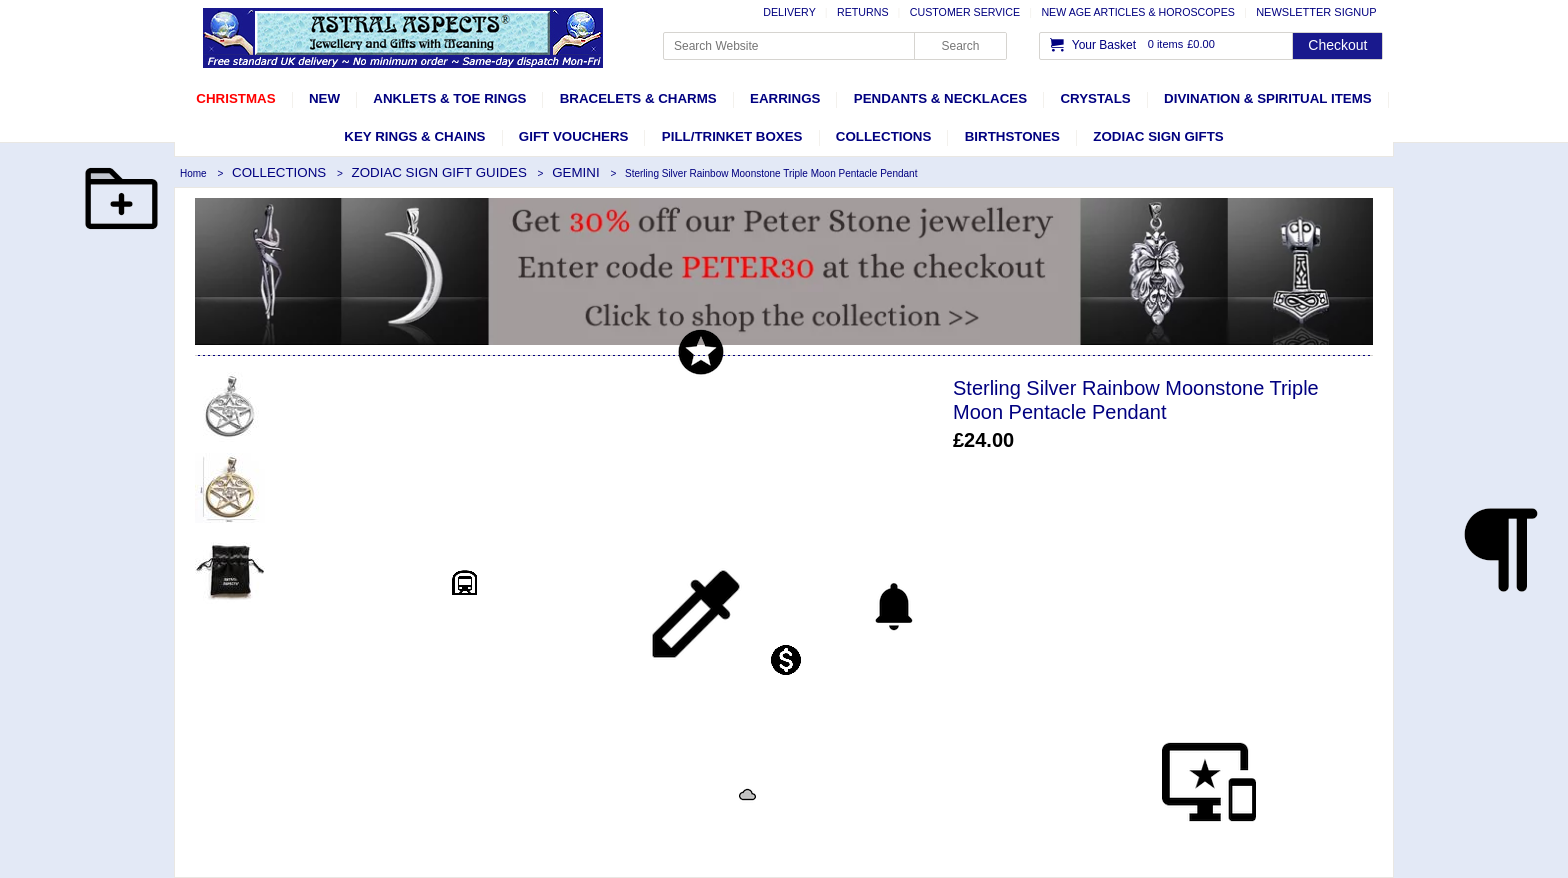  I want to click on create a new folder, so click(121, 198).